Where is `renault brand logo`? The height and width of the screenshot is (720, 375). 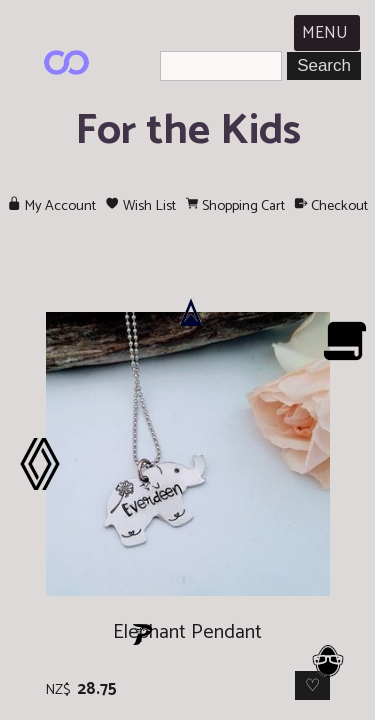 renault brand logo is located at coordinates (40, 464).